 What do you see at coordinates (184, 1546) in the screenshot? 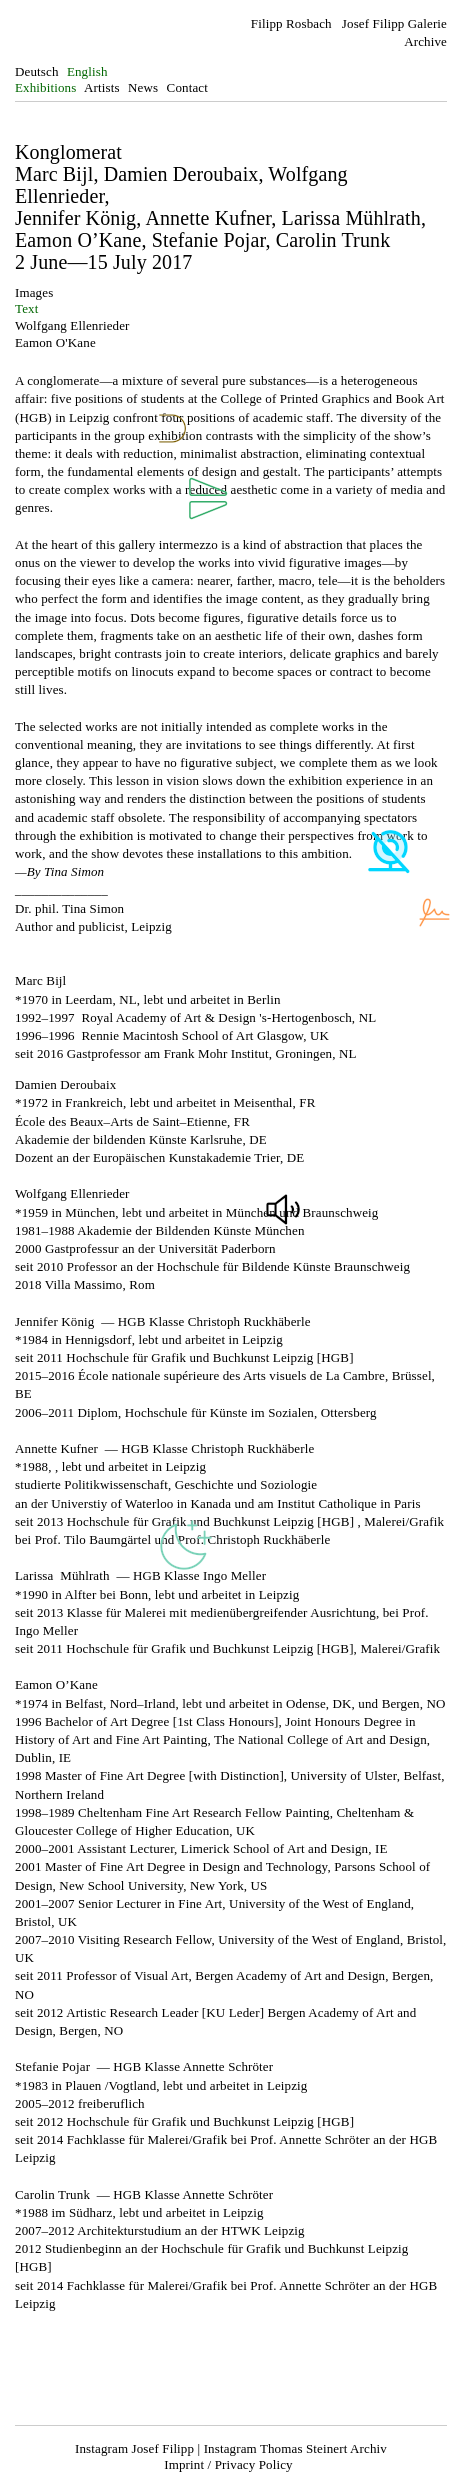
I see `enable dark mode or night theme` at bounding box center [184, 1546].